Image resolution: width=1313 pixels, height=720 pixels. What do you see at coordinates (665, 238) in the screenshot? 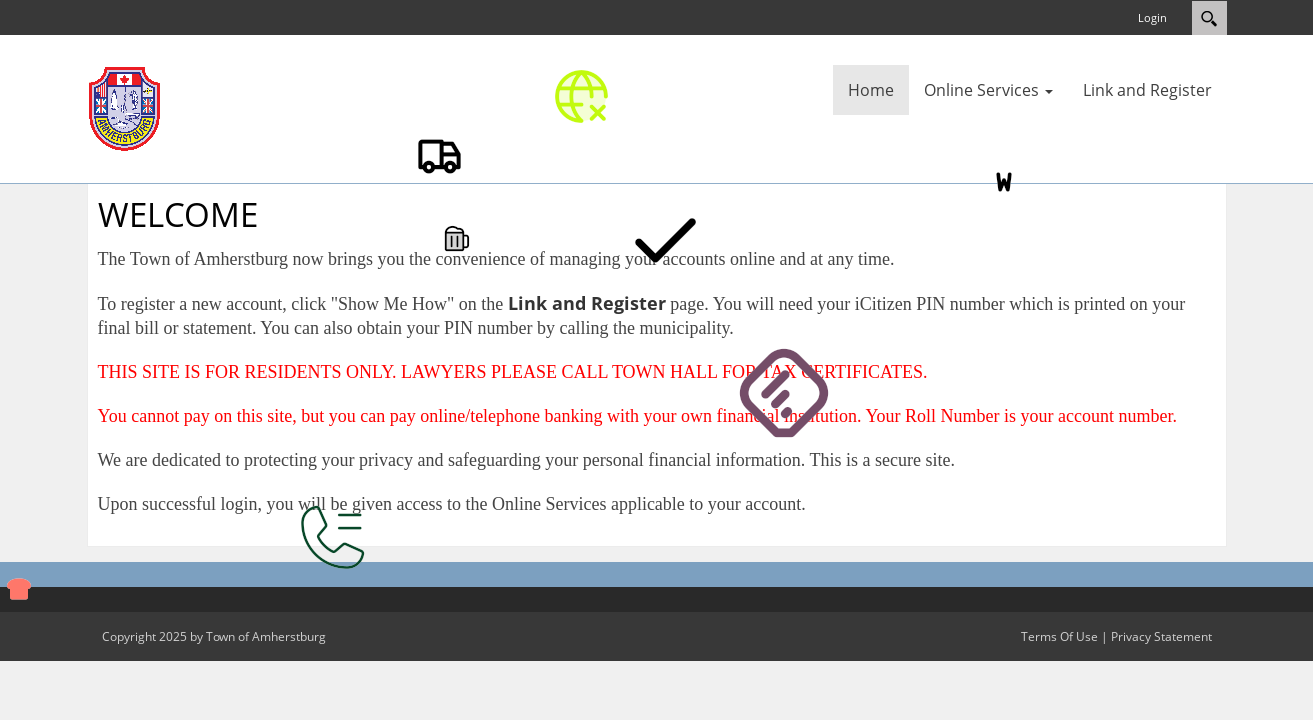
I see `confirm or submit an action` at bounding box center [665, 238].